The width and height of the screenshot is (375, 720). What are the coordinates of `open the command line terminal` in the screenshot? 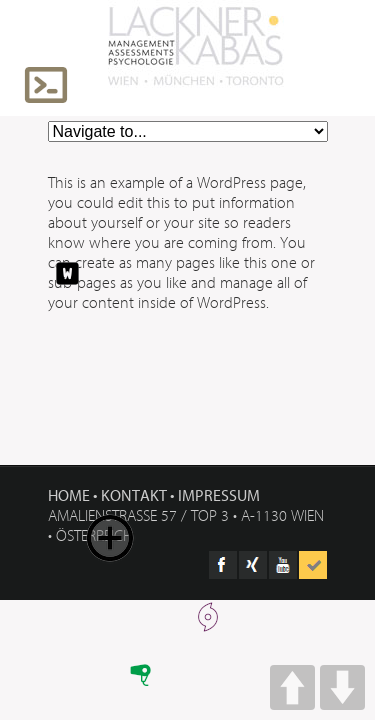 It's located at (46, 85).